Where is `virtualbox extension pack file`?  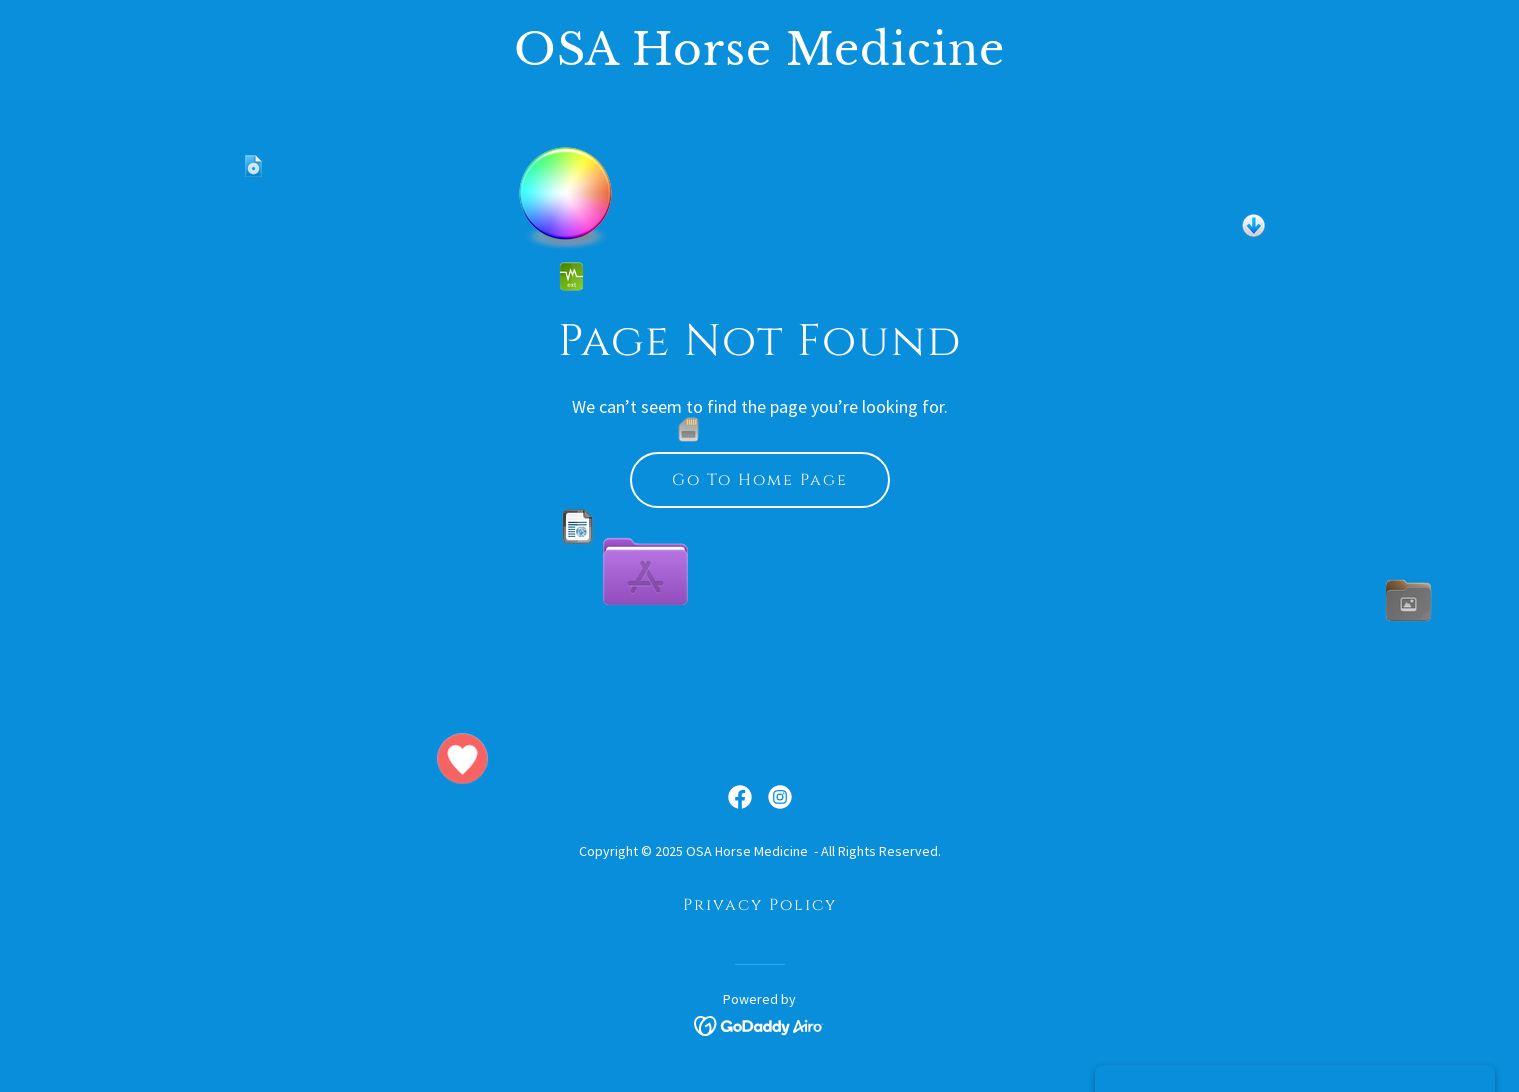 virtualbox extension pack file is located at coordinates (571, 276).